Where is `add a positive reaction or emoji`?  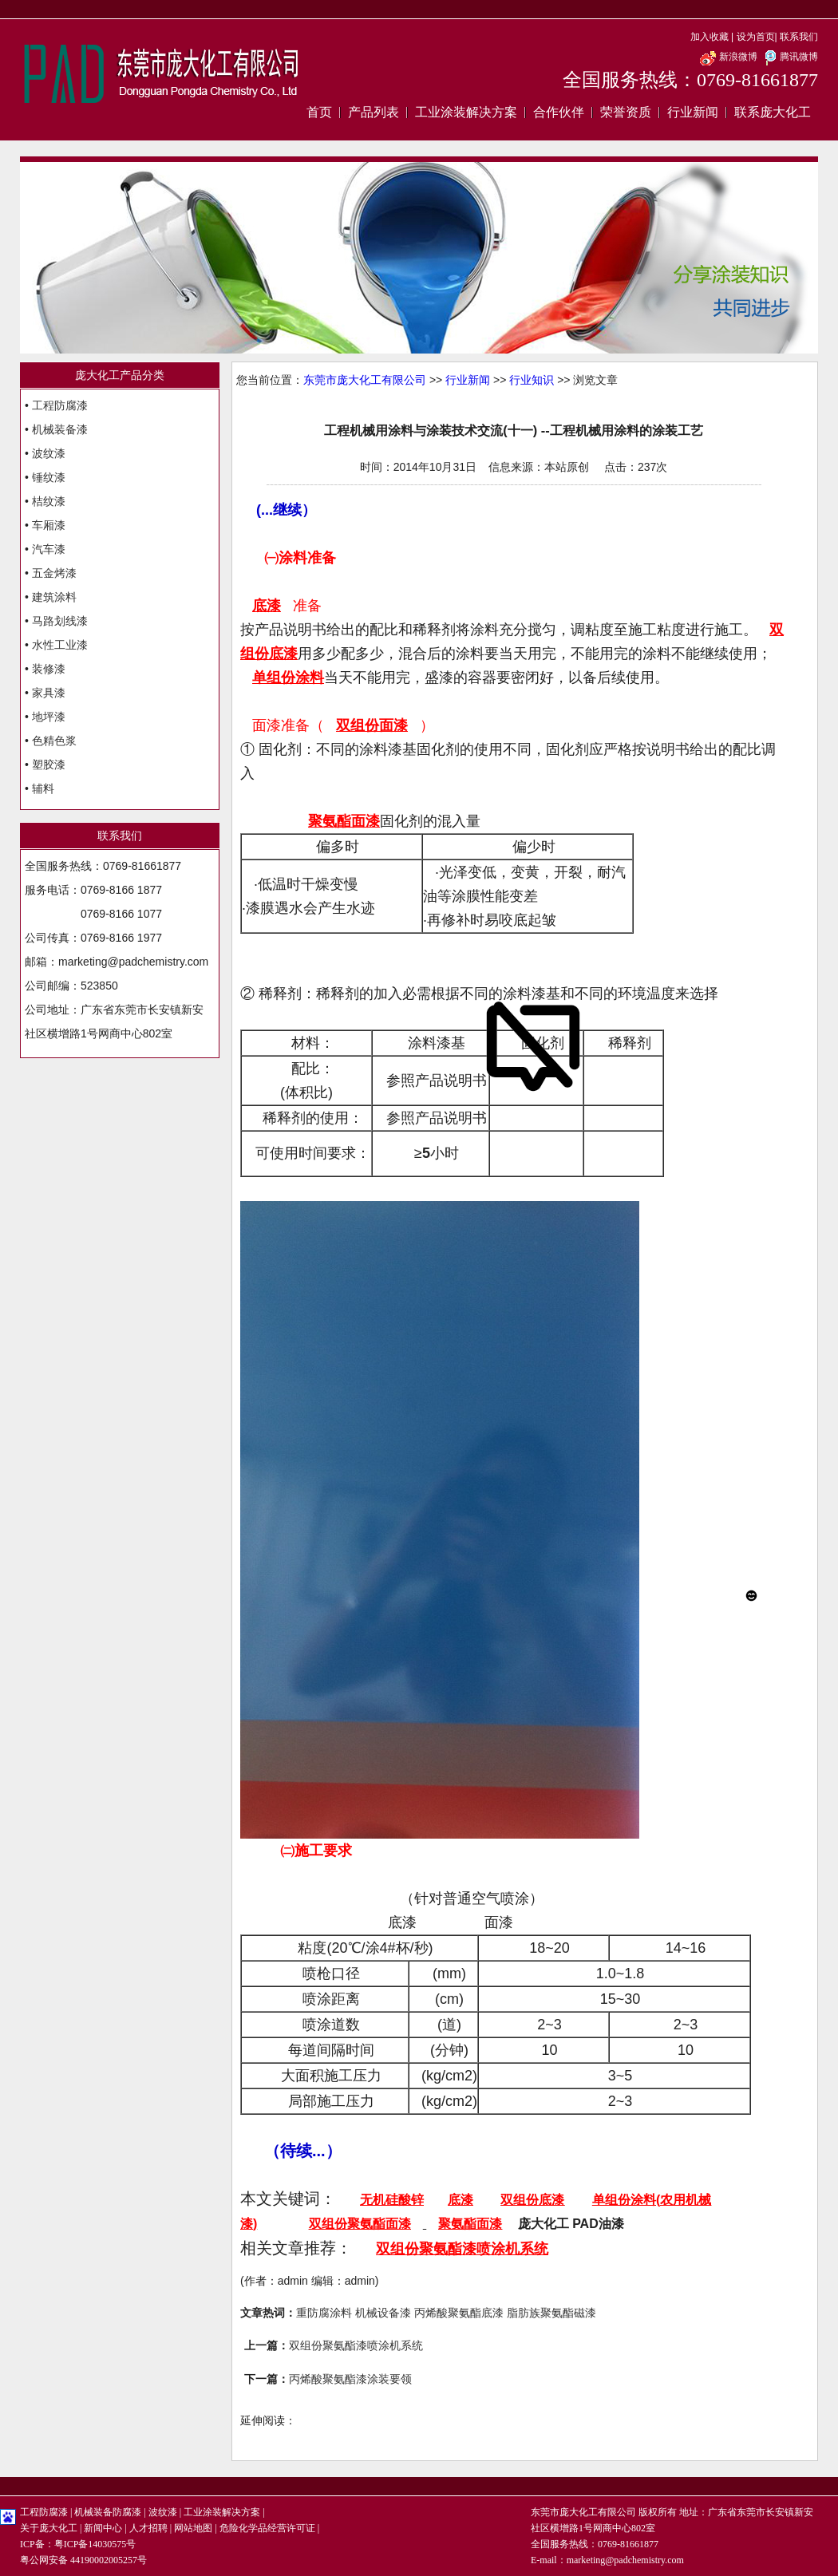
add a positive reaction or emoji is located at coordinates (751, 1595).